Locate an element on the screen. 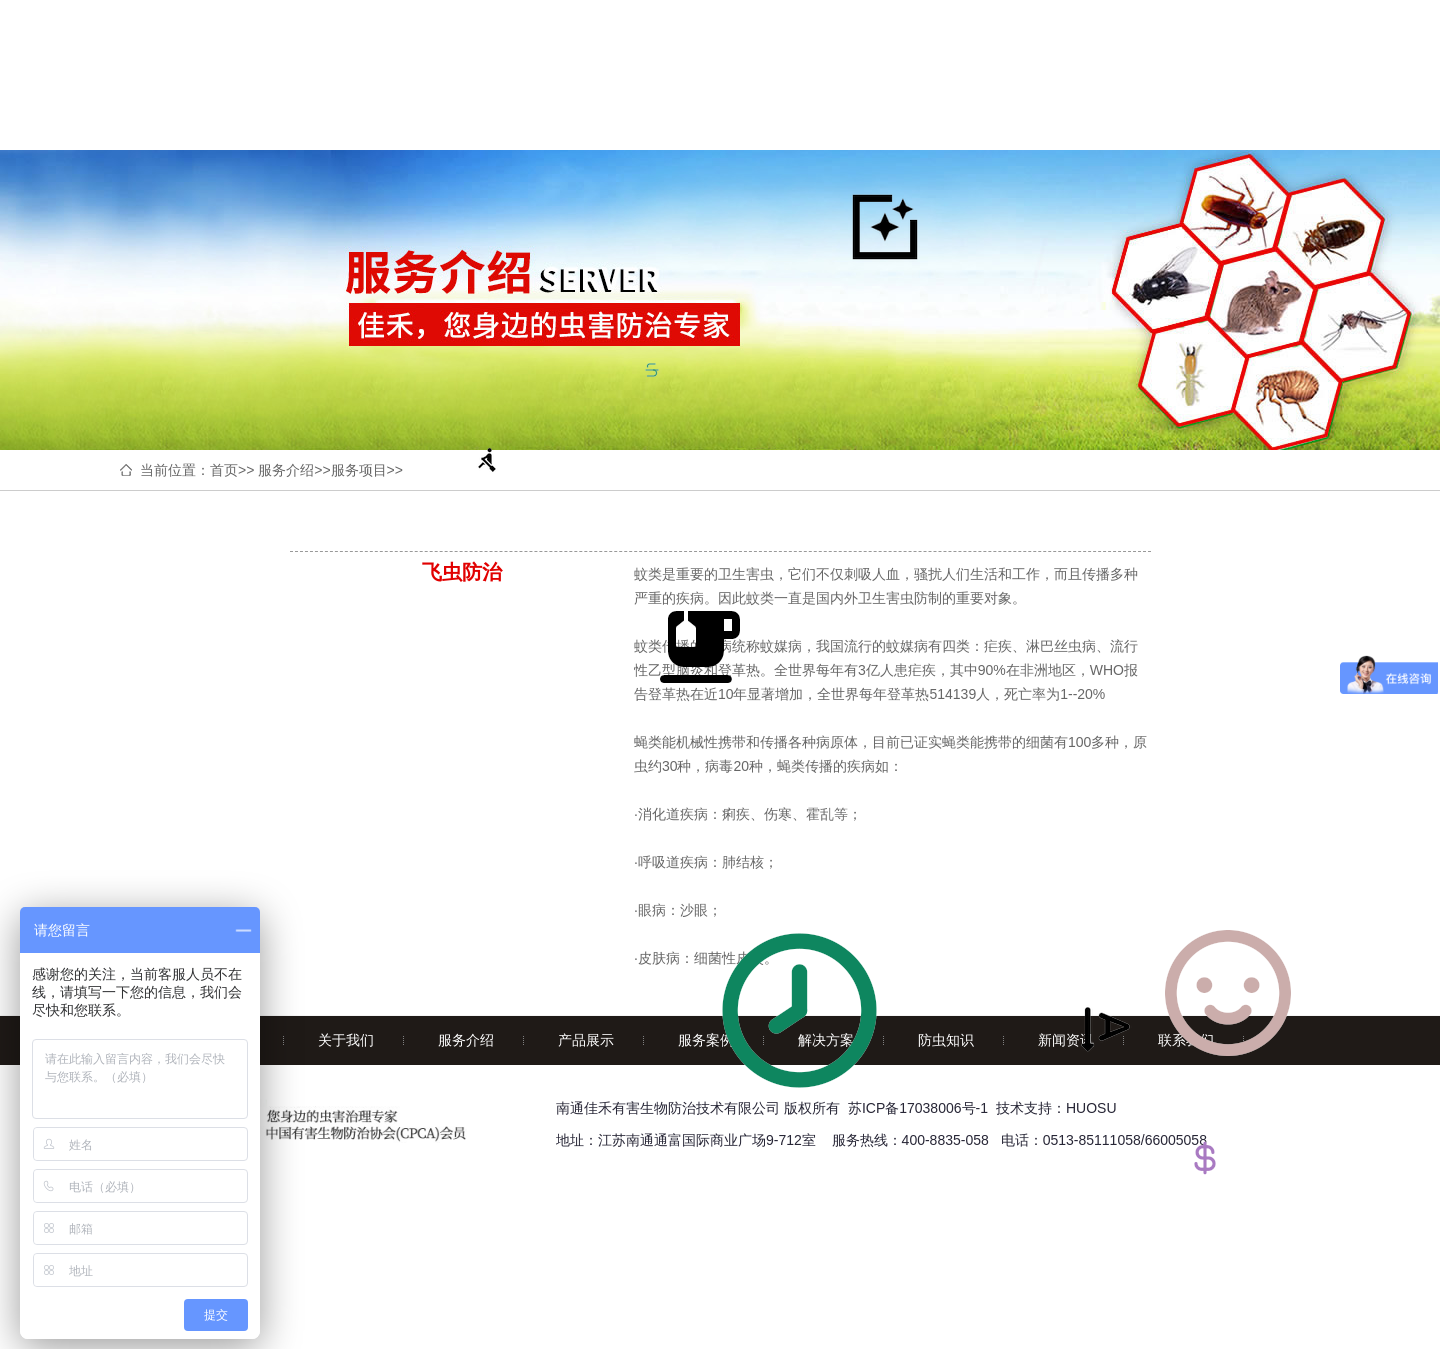 This screenshot has height=1349, width=1440. apply filters or effects to a photo is located at coordinates (885, 227).